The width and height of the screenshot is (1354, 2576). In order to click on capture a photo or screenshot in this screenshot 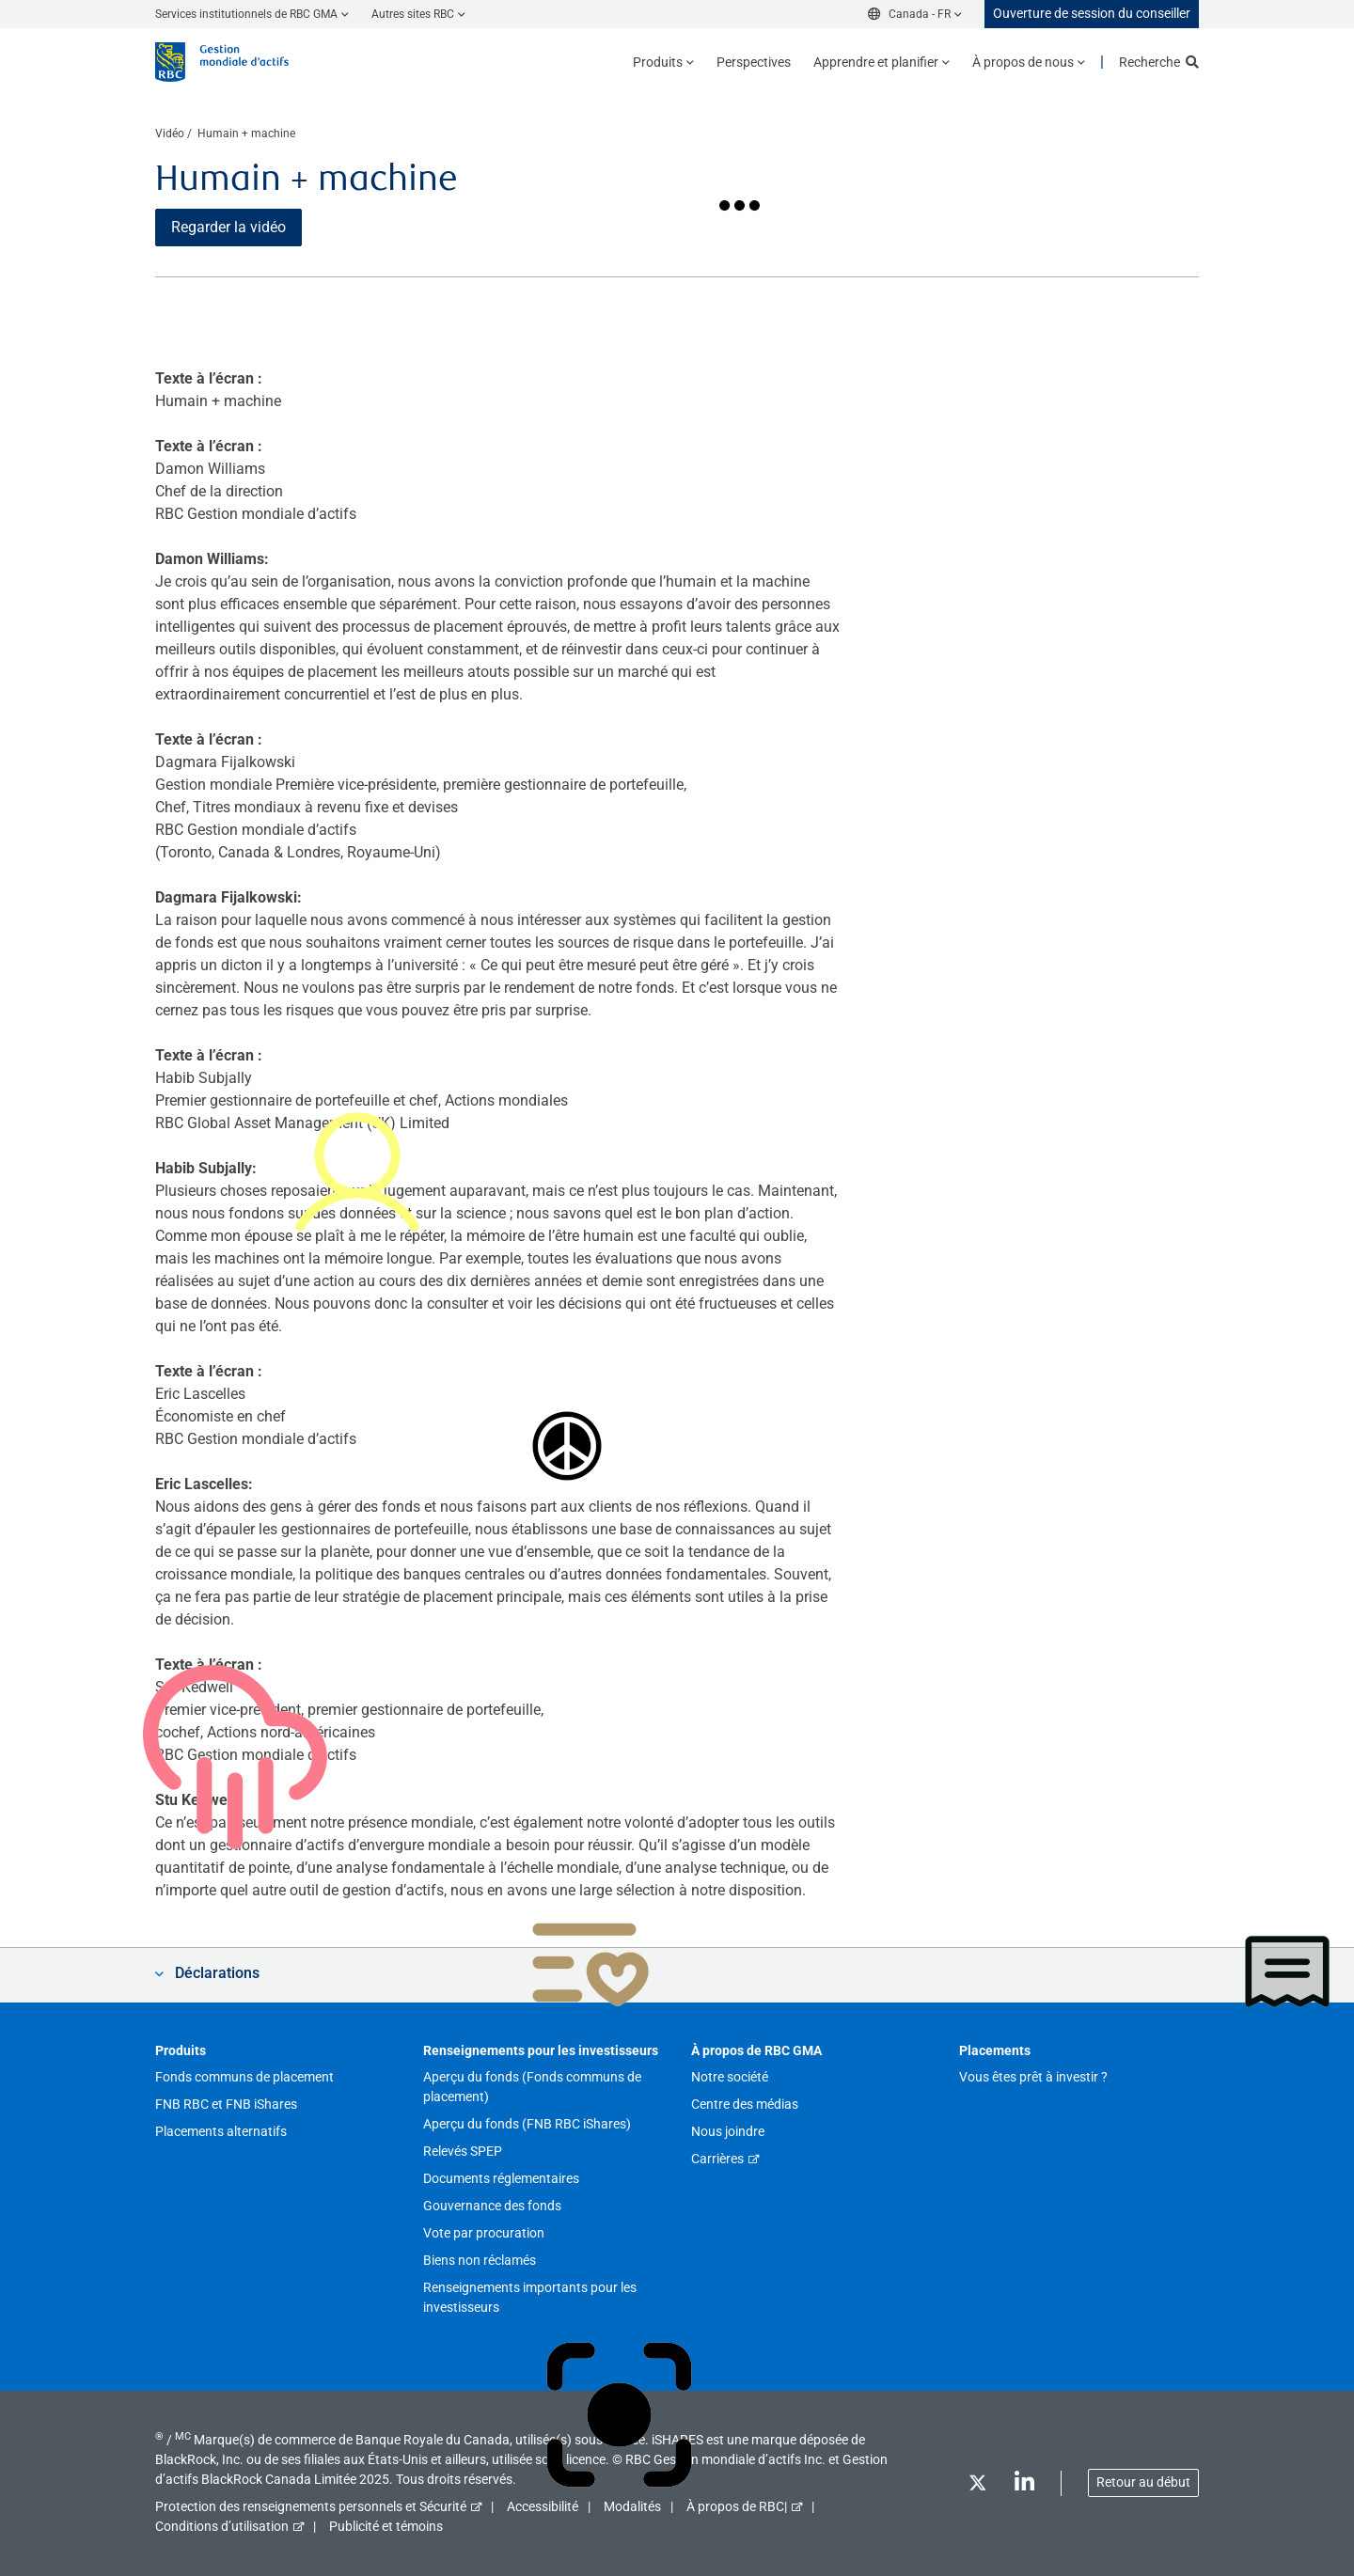, I will do `click(619, 2414)`.